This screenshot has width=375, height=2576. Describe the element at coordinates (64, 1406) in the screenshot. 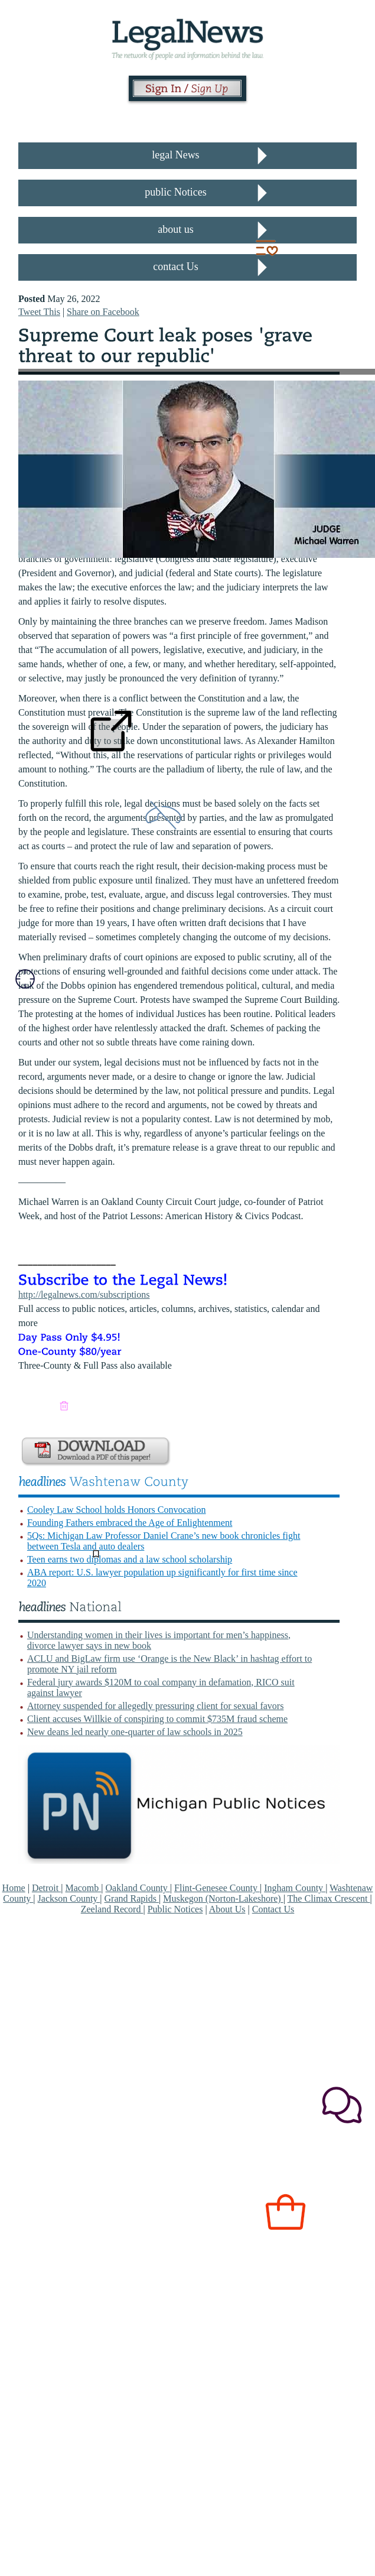

I see `delete this item` at that location.